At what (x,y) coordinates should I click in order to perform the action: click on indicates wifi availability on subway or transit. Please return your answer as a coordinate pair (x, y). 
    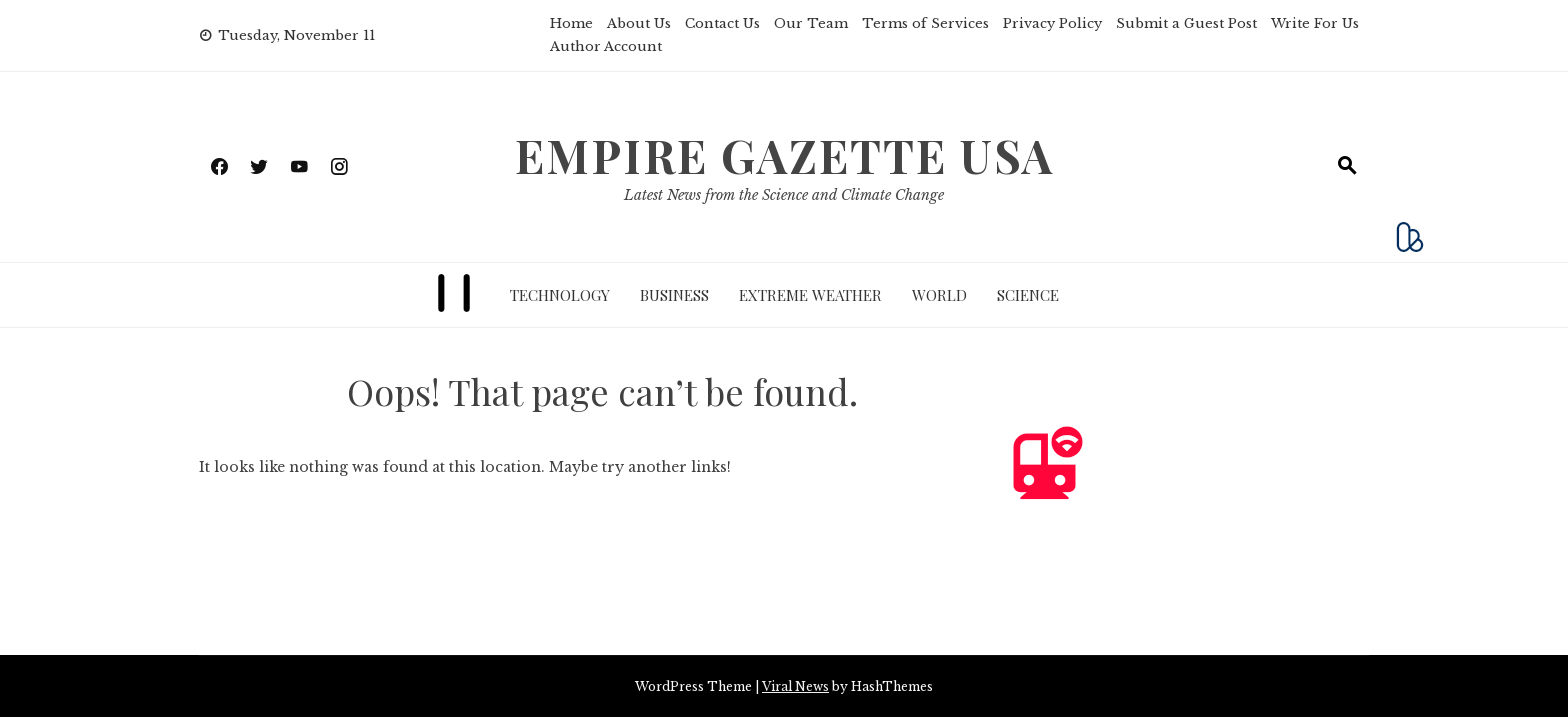
    Looking at the image, I should click on (1044, 464).